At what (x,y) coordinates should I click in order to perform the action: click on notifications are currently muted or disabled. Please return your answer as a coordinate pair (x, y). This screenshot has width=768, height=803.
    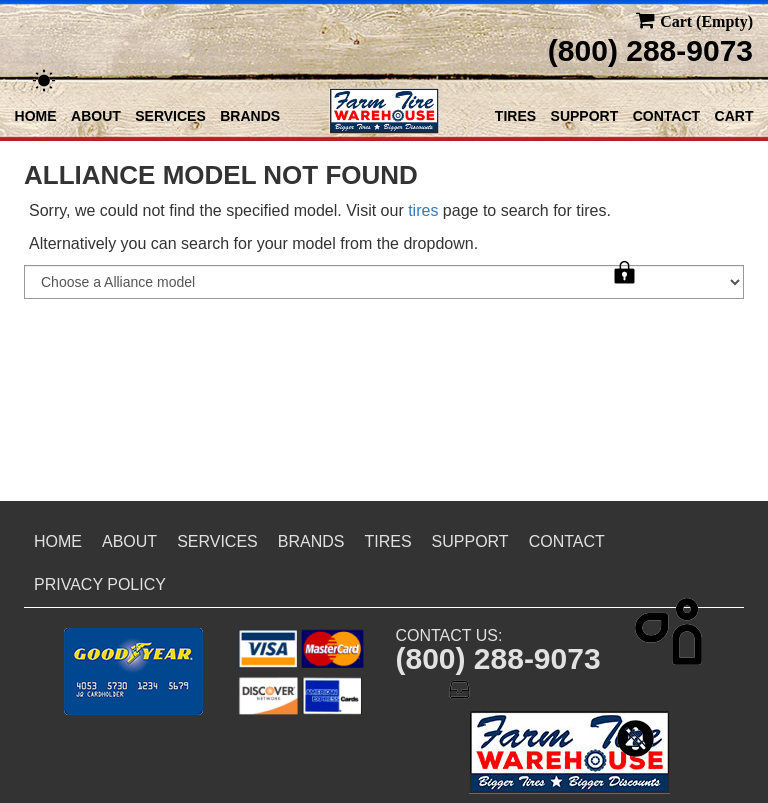
    Looking at the image, I should click on (635, 738).